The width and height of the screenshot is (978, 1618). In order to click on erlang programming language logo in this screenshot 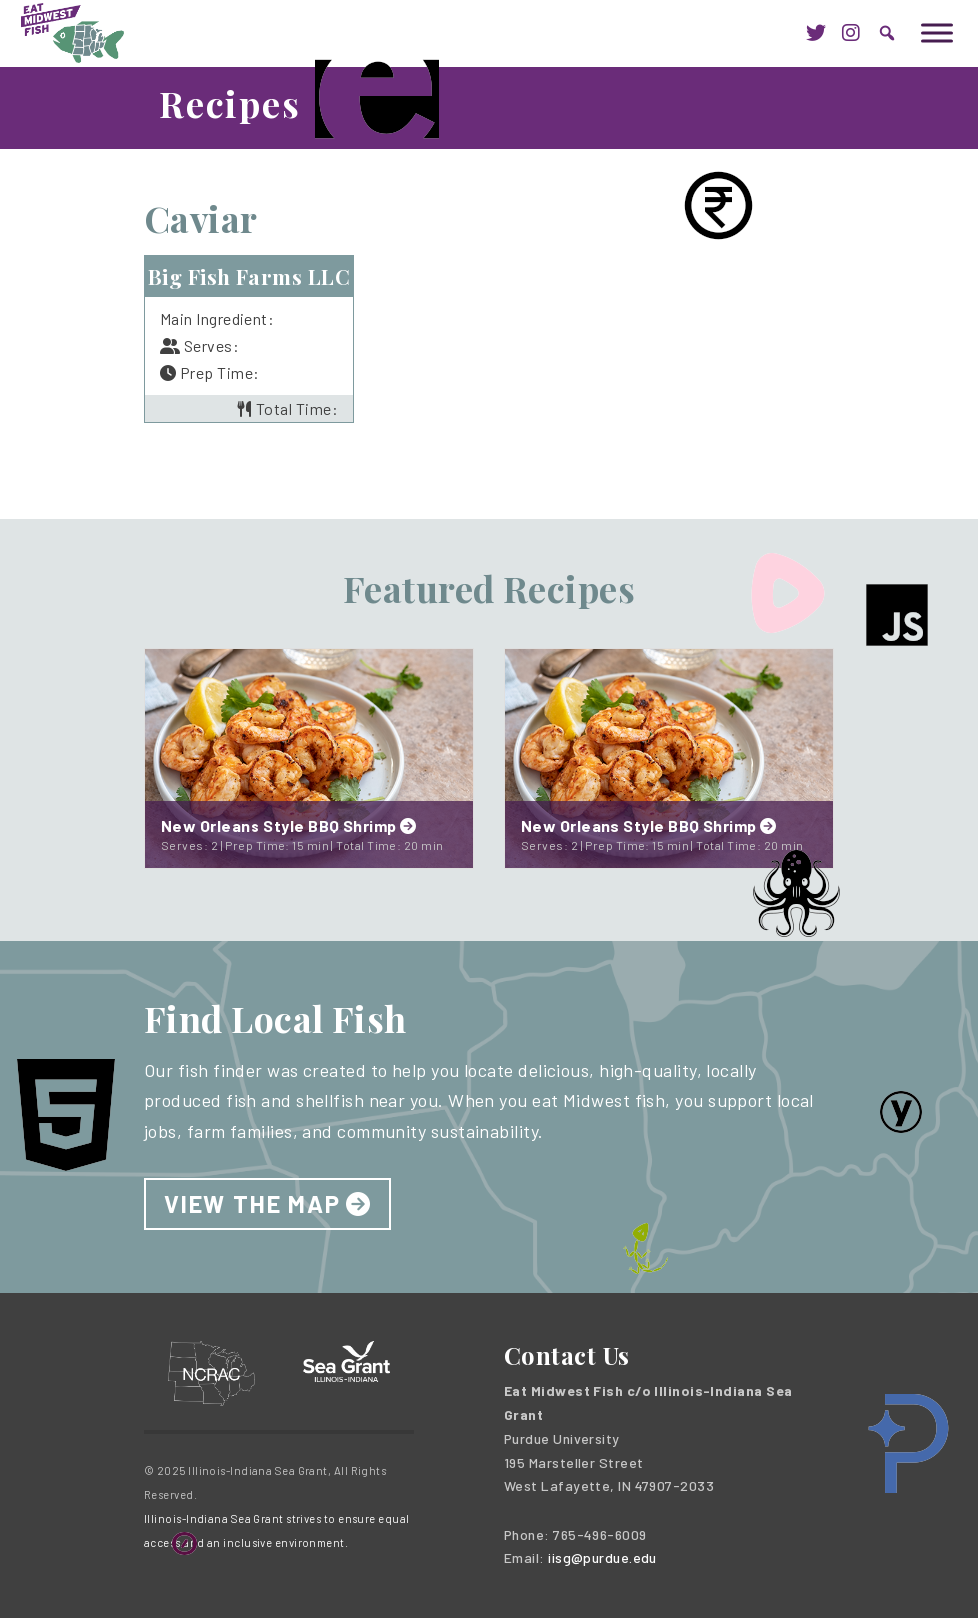, I will do `click(377, 99)`.